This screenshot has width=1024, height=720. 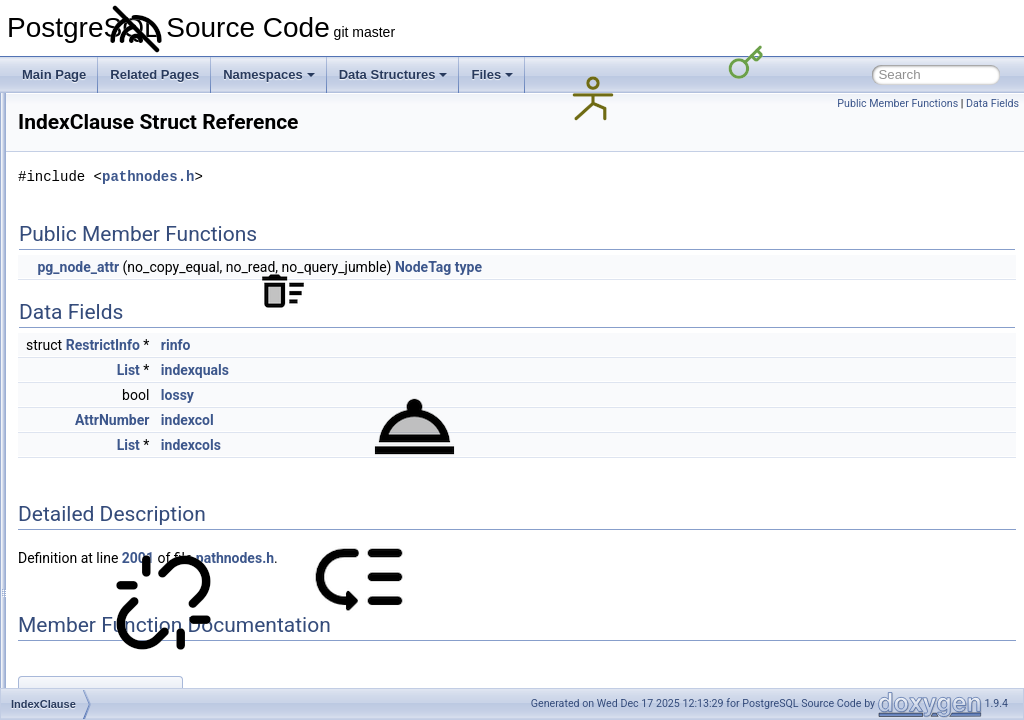 What do you see at coordinates (593, 100) in the screenshot?
I see `access tai chi or meditation exercises` at bounding box center [593, 100].